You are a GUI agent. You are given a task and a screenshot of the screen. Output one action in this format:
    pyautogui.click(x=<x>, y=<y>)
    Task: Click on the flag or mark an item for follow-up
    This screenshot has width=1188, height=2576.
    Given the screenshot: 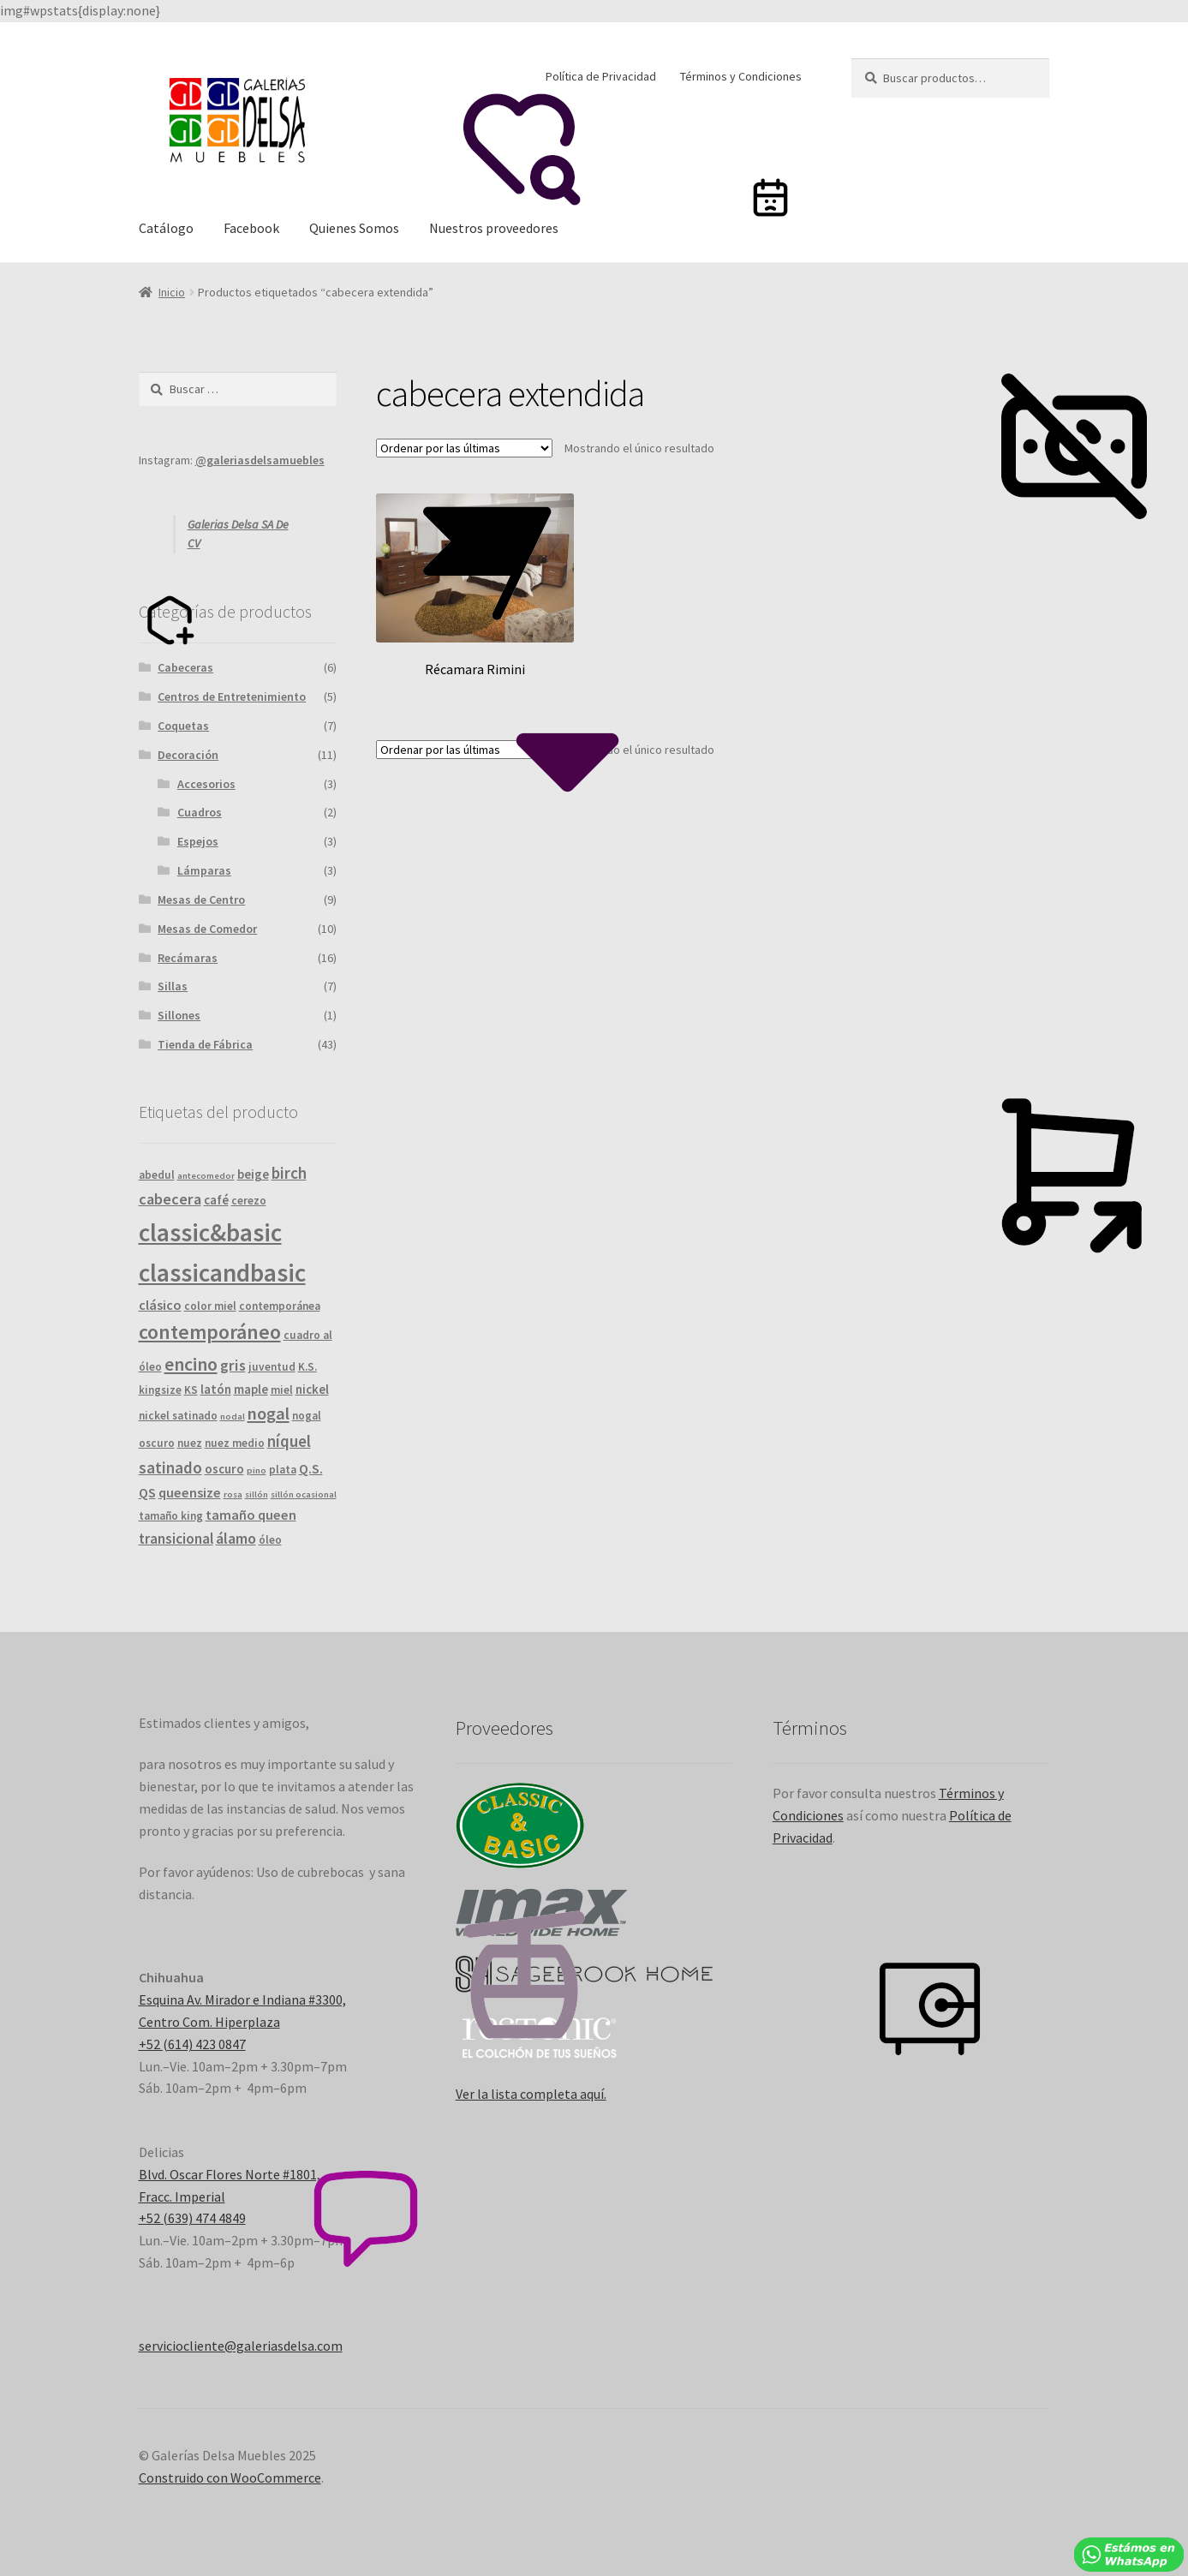 What is the action you would take?
    pyautogui.click(x=482, y=556)
    